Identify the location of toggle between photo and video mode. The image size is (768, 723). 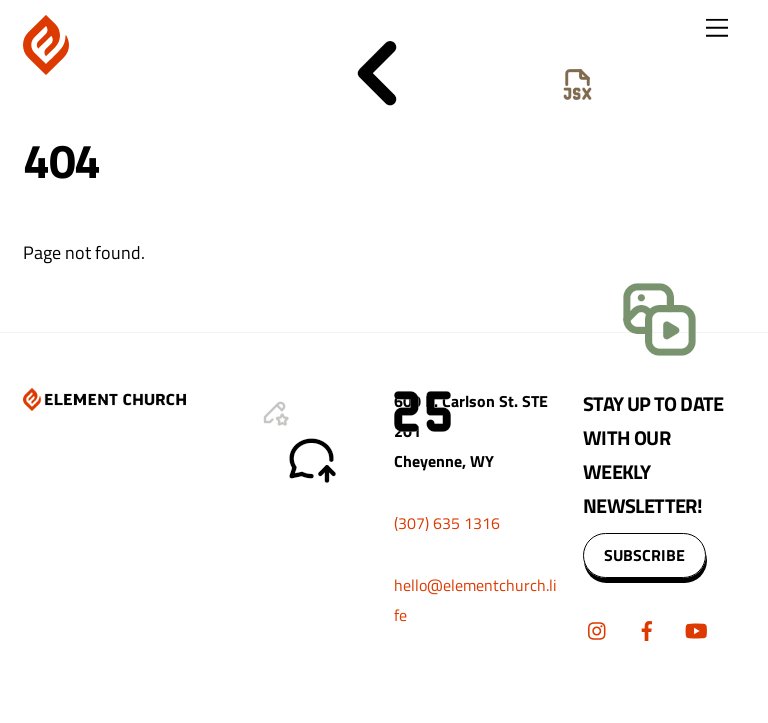
(659, 319).